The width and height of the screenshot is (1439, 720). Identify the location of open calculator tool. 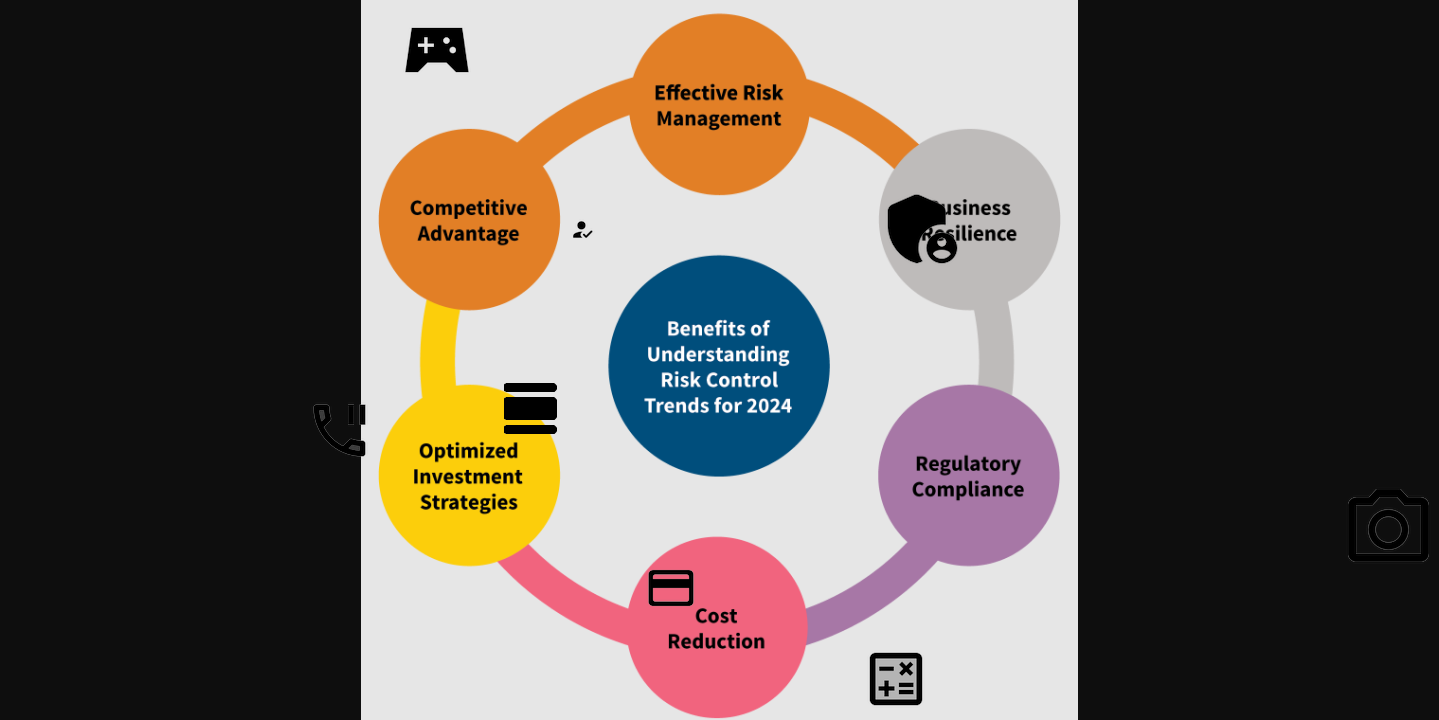
(896, 679).